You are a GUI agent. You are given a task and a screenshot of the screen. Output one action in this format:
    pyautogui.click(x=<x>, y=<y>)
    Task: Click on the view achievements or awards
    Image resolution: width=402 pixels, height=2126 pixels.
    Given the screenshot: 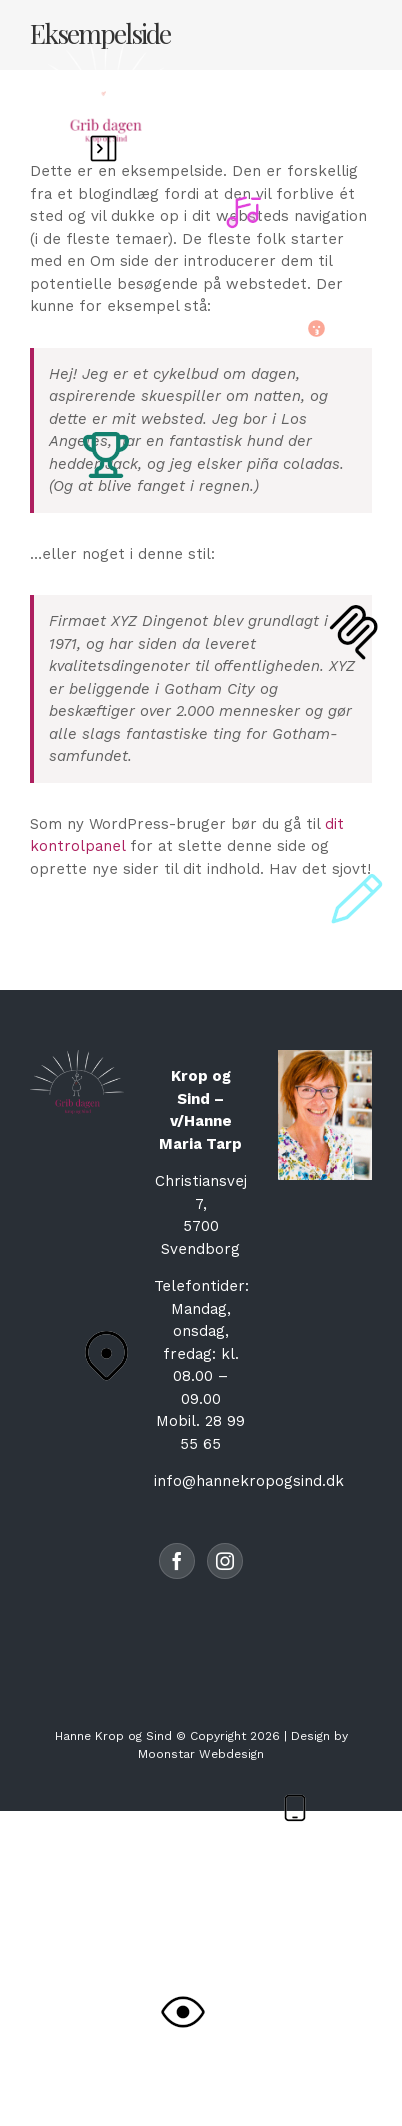 What is the action you would take?
    pyautogui.click(x=106, y=455)
    